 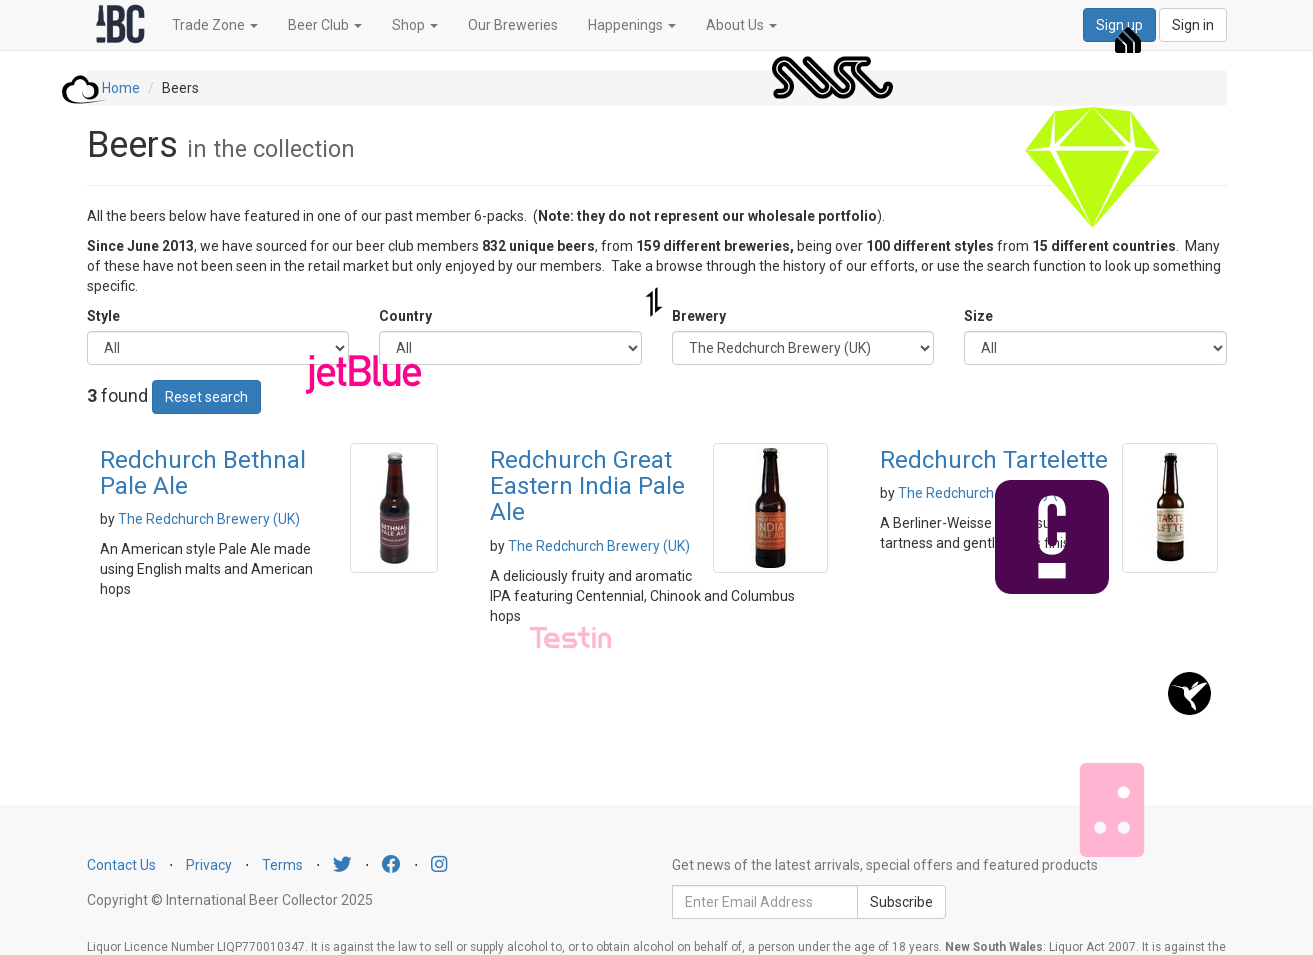 I want to click on open Sketch design app, so click(x=1092, y=167).